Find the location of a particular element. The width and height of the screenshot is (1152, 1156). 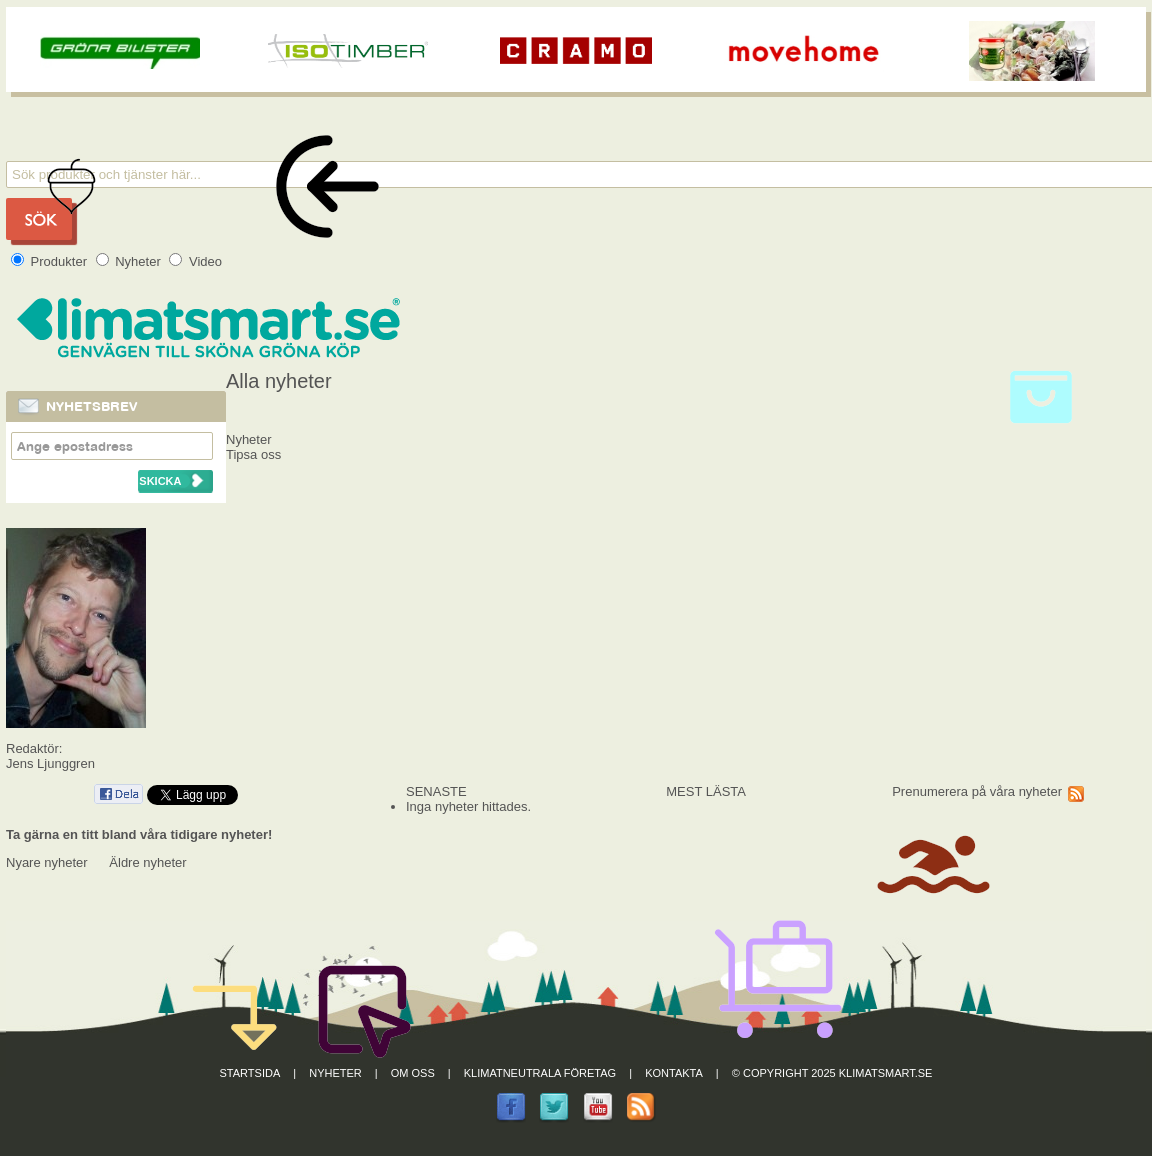

redirect content to a lower section is located at coordinates (234, 1014).